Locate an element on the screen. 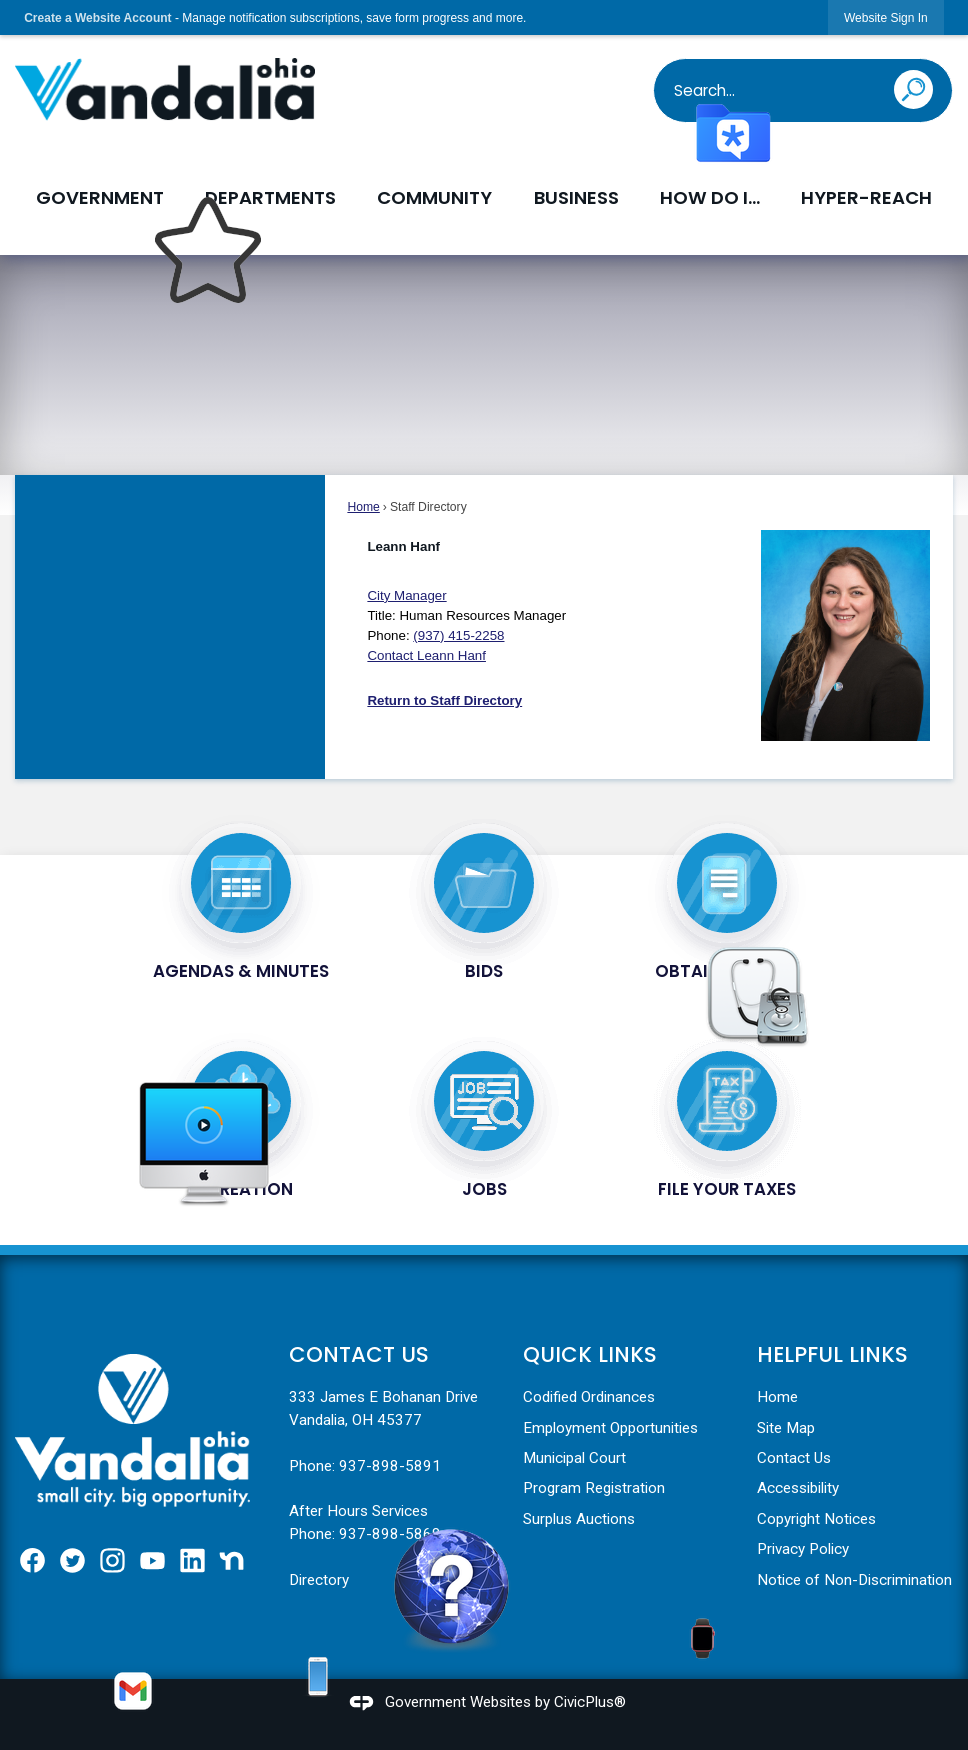 The height and width of the screenshot is (1750, 968). iPhone 7 Plus device icon is located at coordinates (318, 1677).